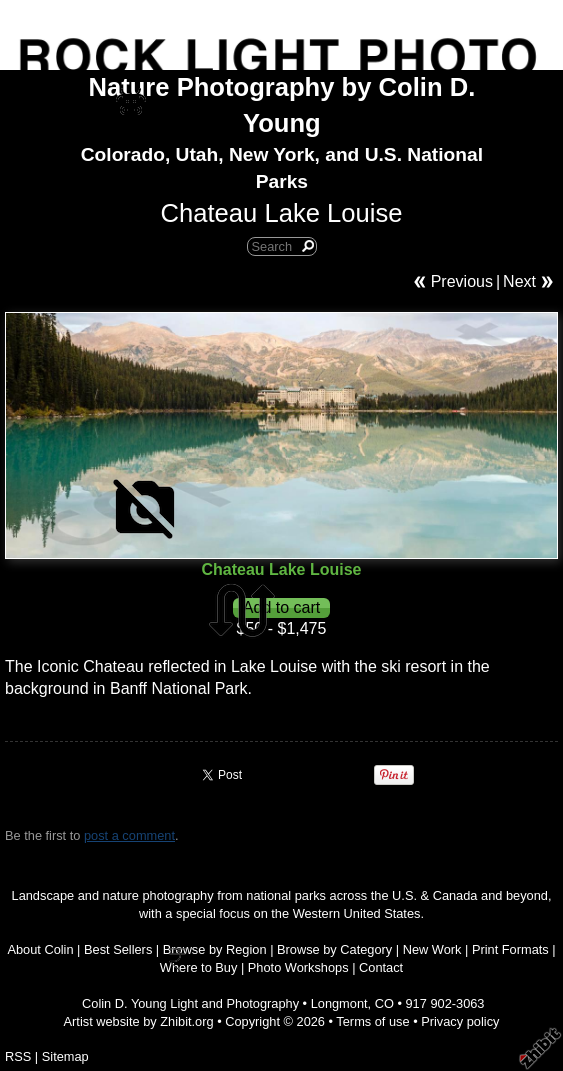  What do you see at coordinates (131, 102) in the screenshot?
I see `indicates dairy or farm-related content` at bounding box center [131, 102].